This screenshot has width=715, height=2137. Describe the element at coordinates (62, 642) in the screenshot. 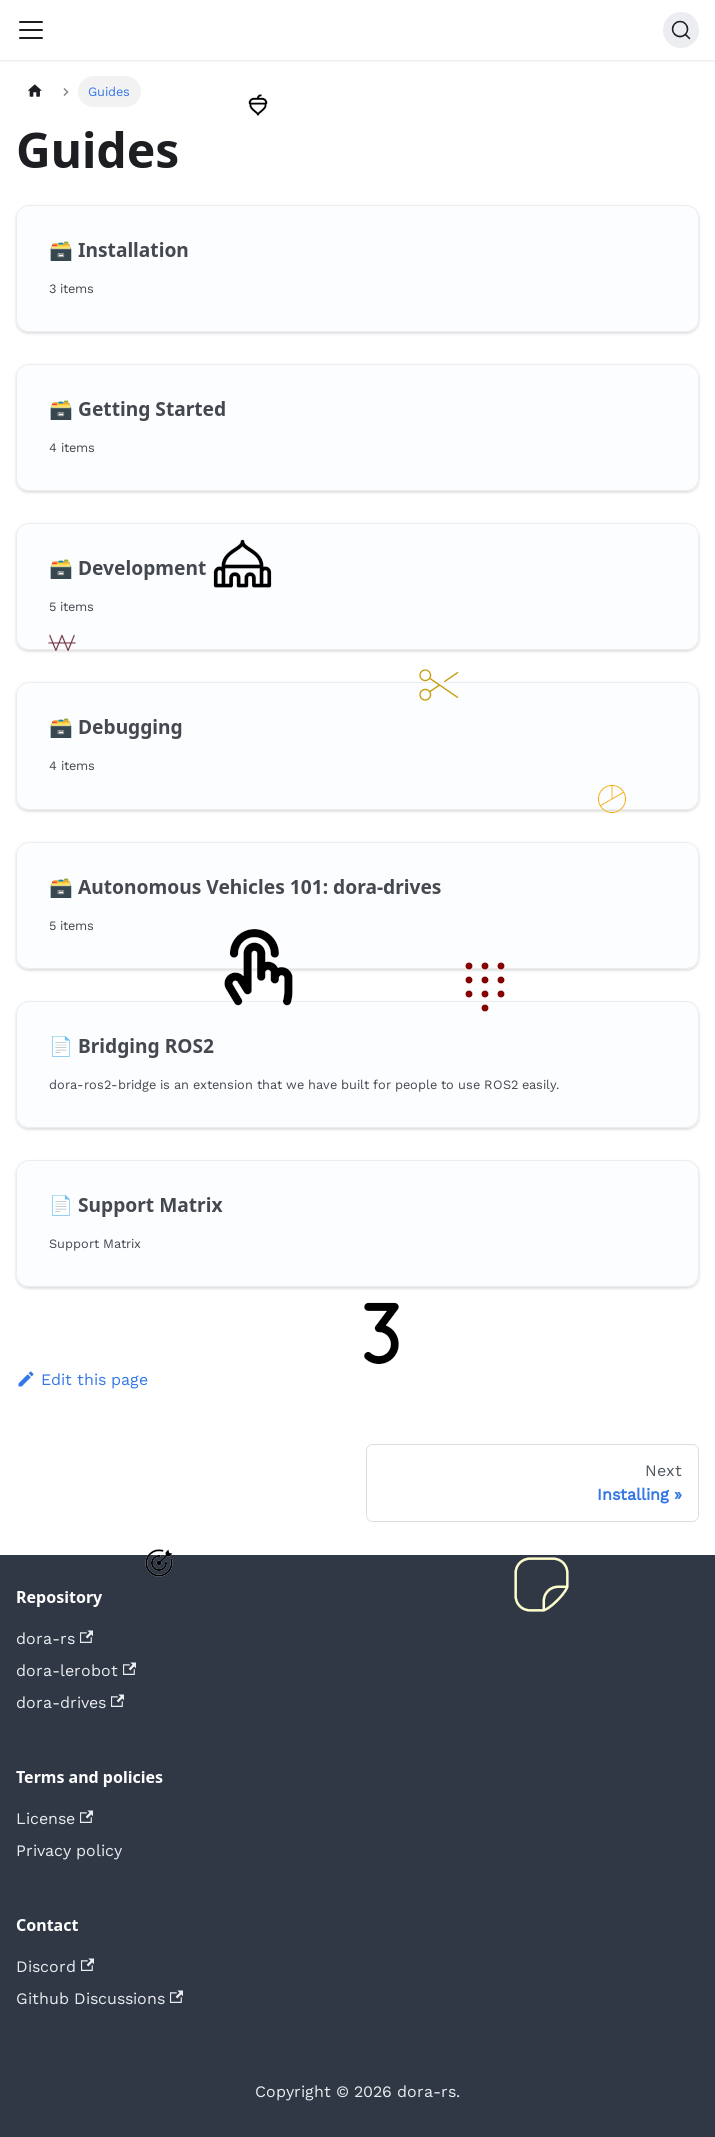

I see `indicates south korean won currency` at that location.